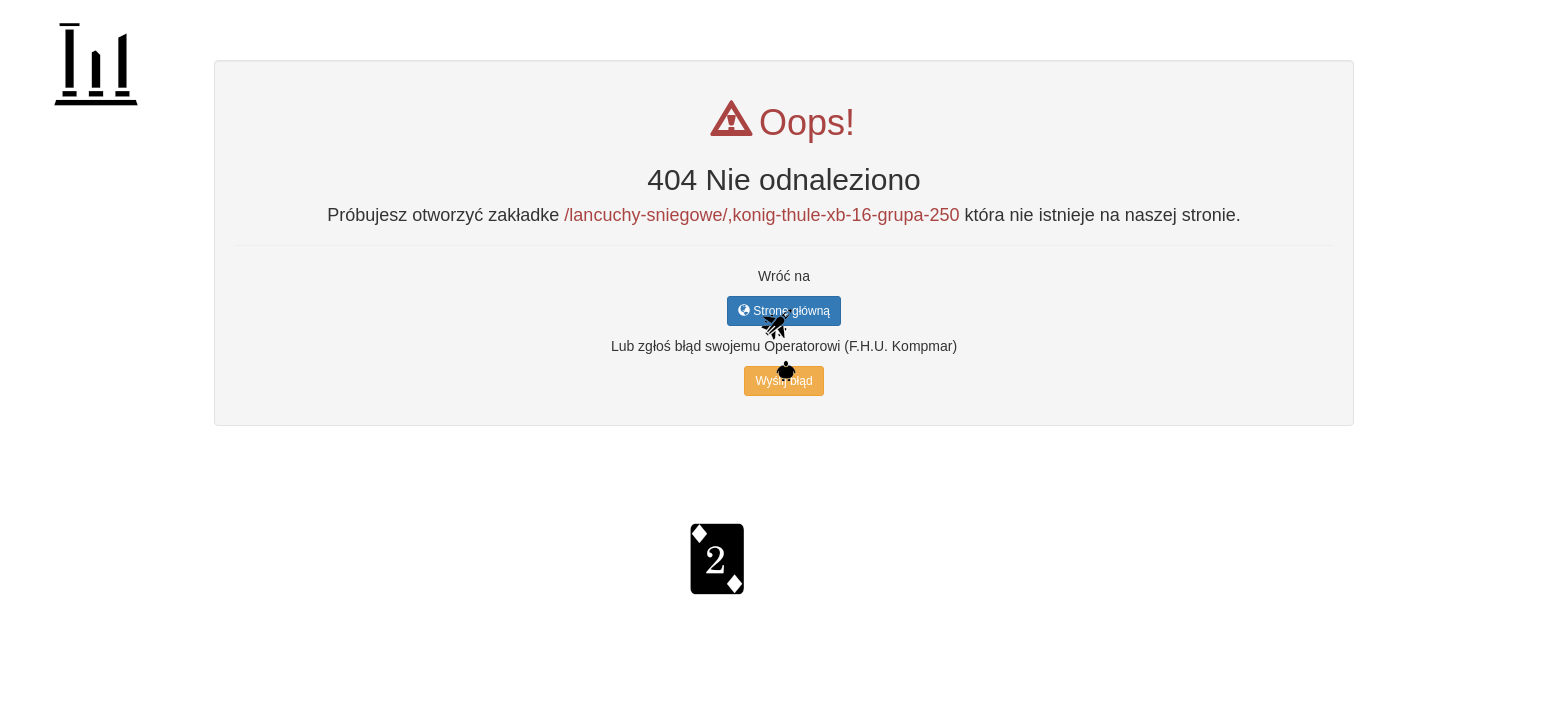 The width and height of the screenshot is (1568, 720). Describe the element at coordinates (776, 324) in the screenshot. I see `military or combat game mode` at that location.